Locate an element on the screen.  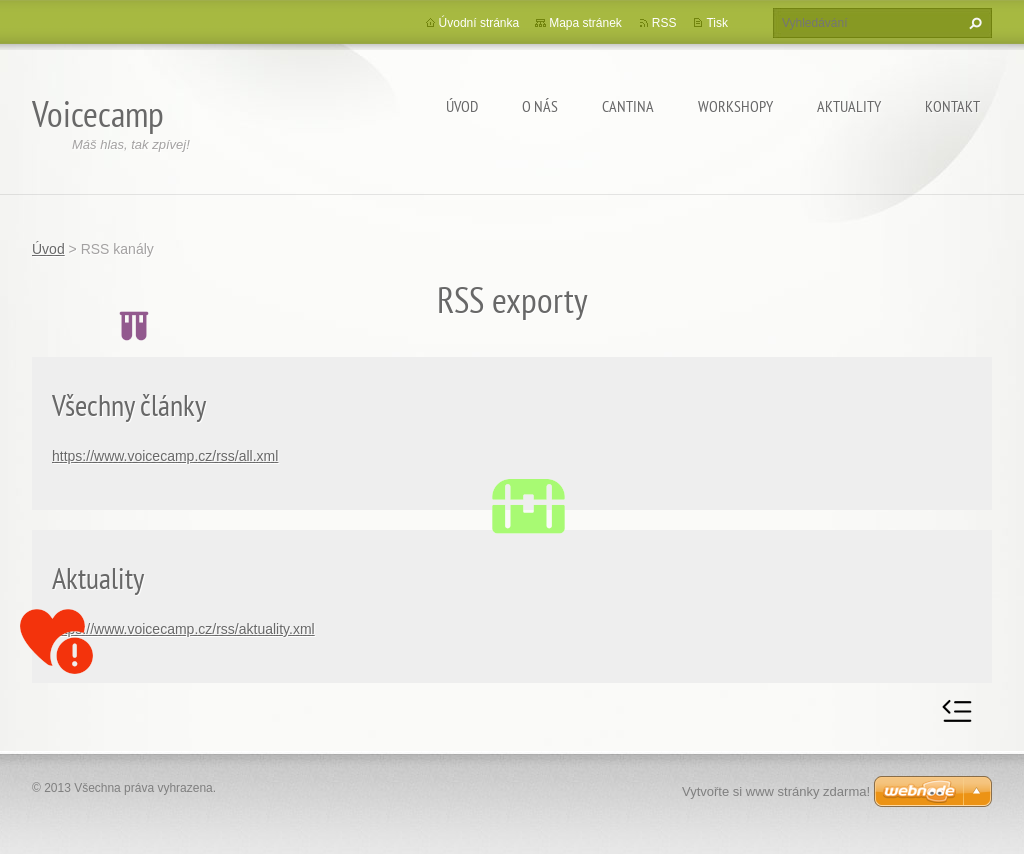
health alert or warning notification is located at coordinates (56, 637).